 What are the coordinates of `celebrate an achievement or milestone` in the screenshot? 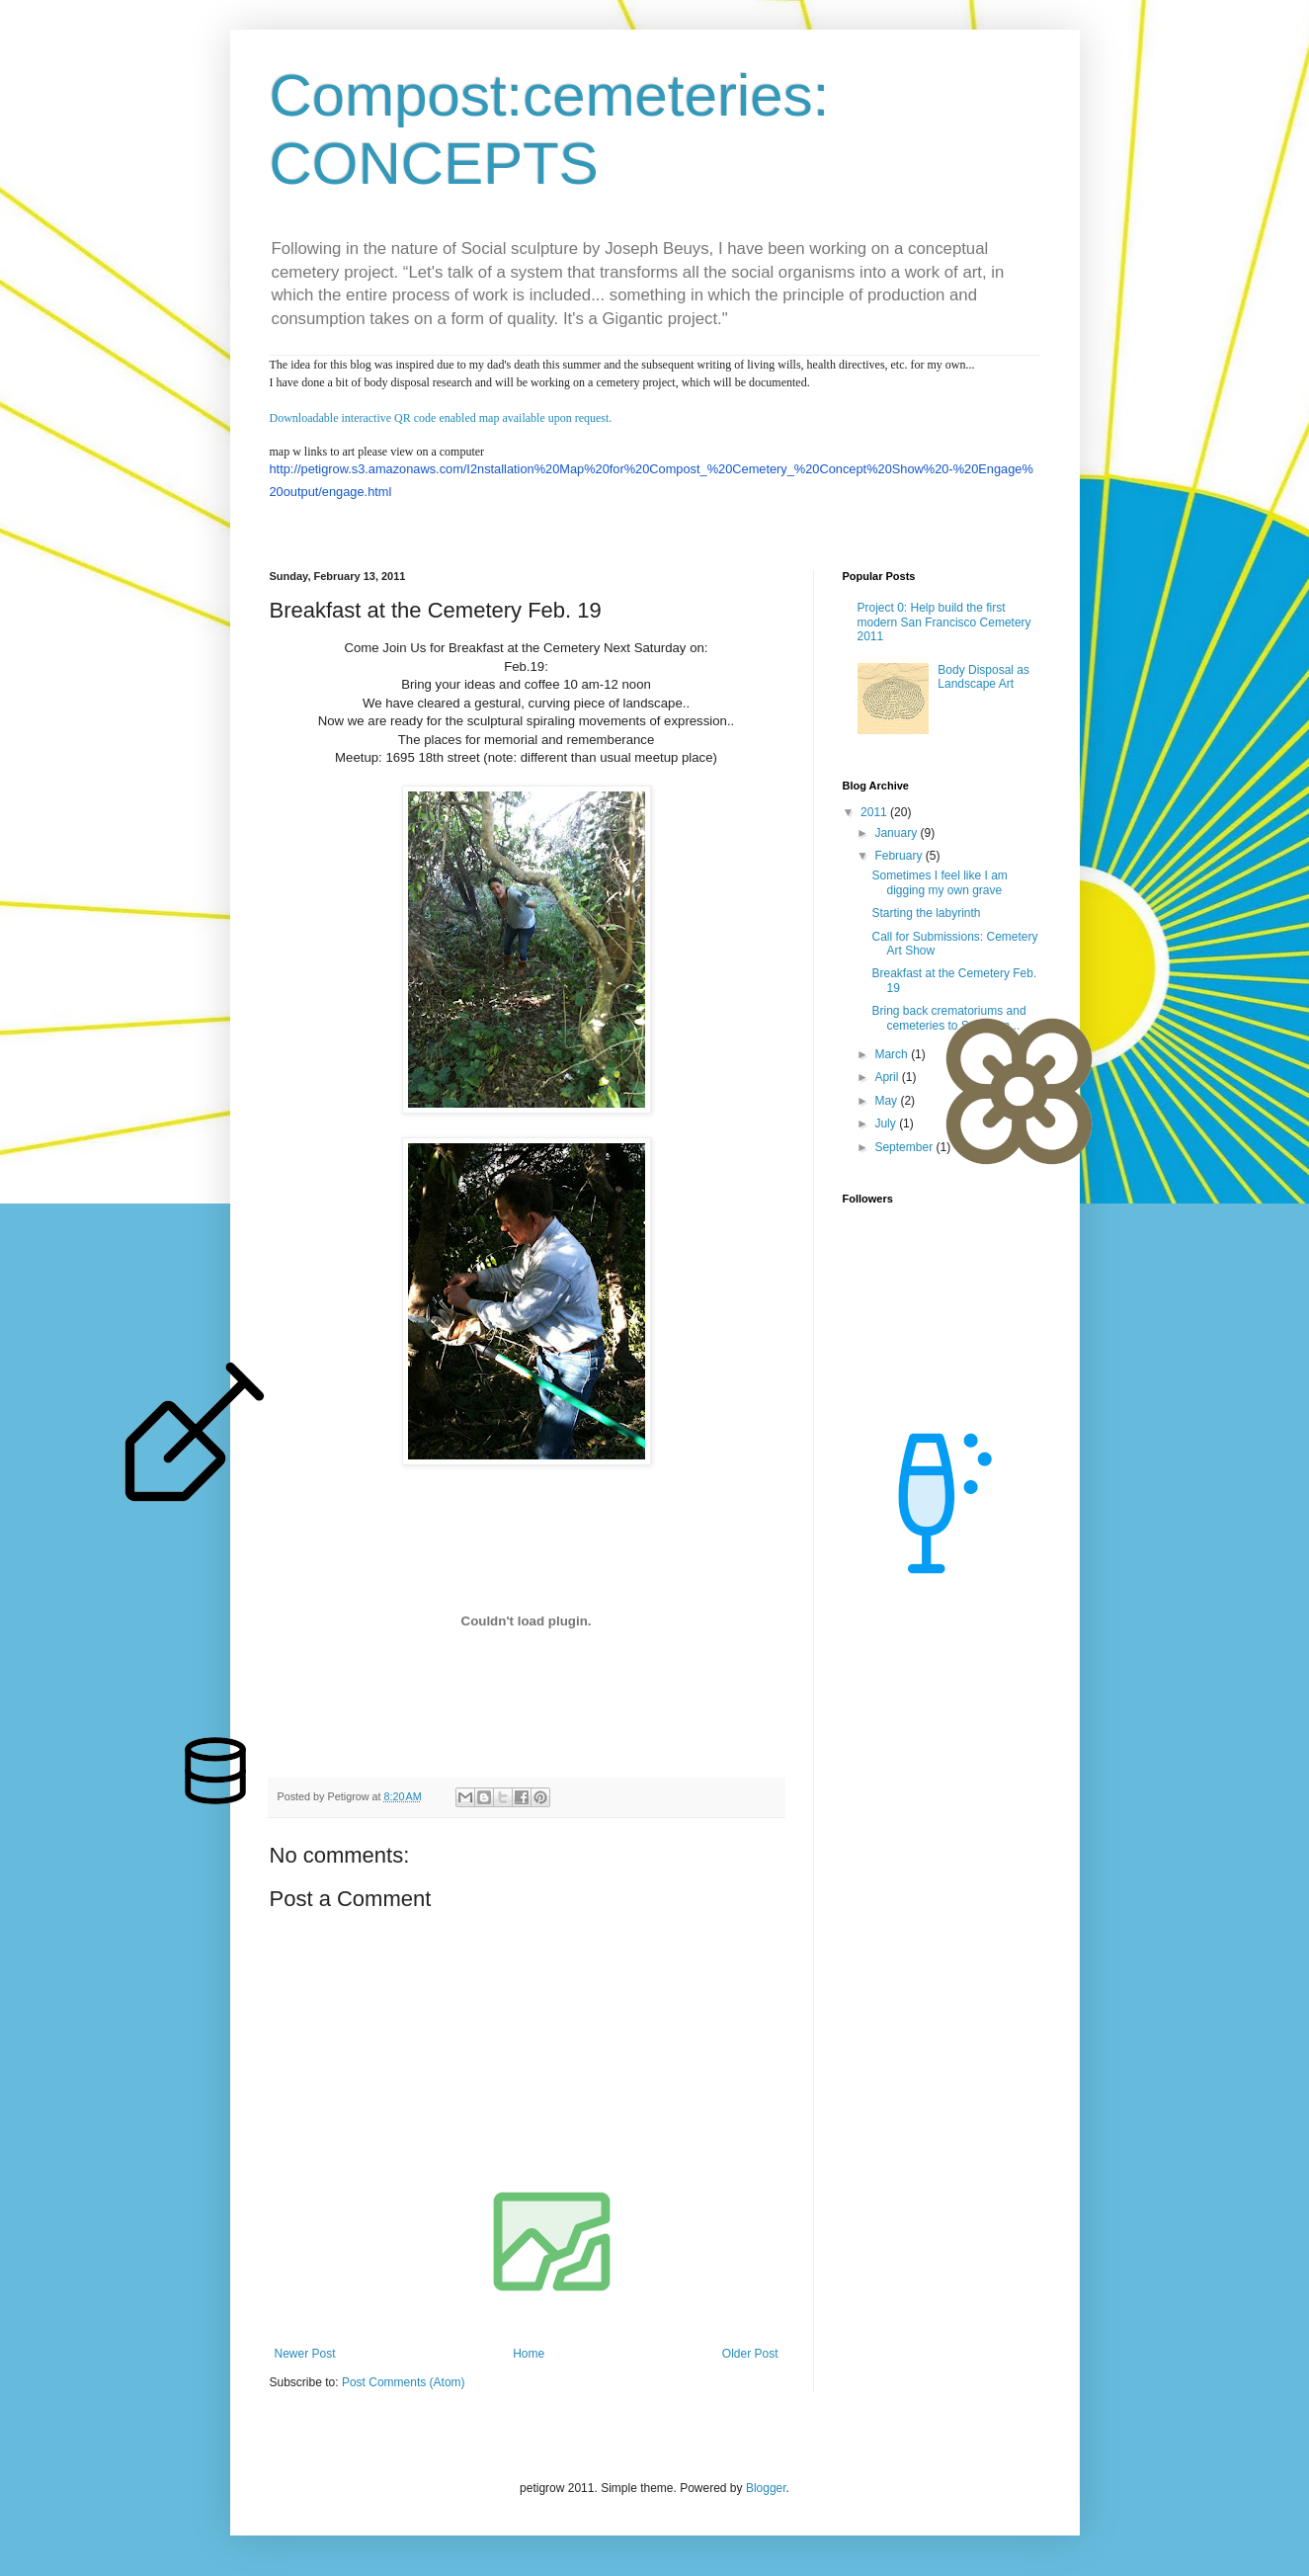 It's located at (931, 1503).